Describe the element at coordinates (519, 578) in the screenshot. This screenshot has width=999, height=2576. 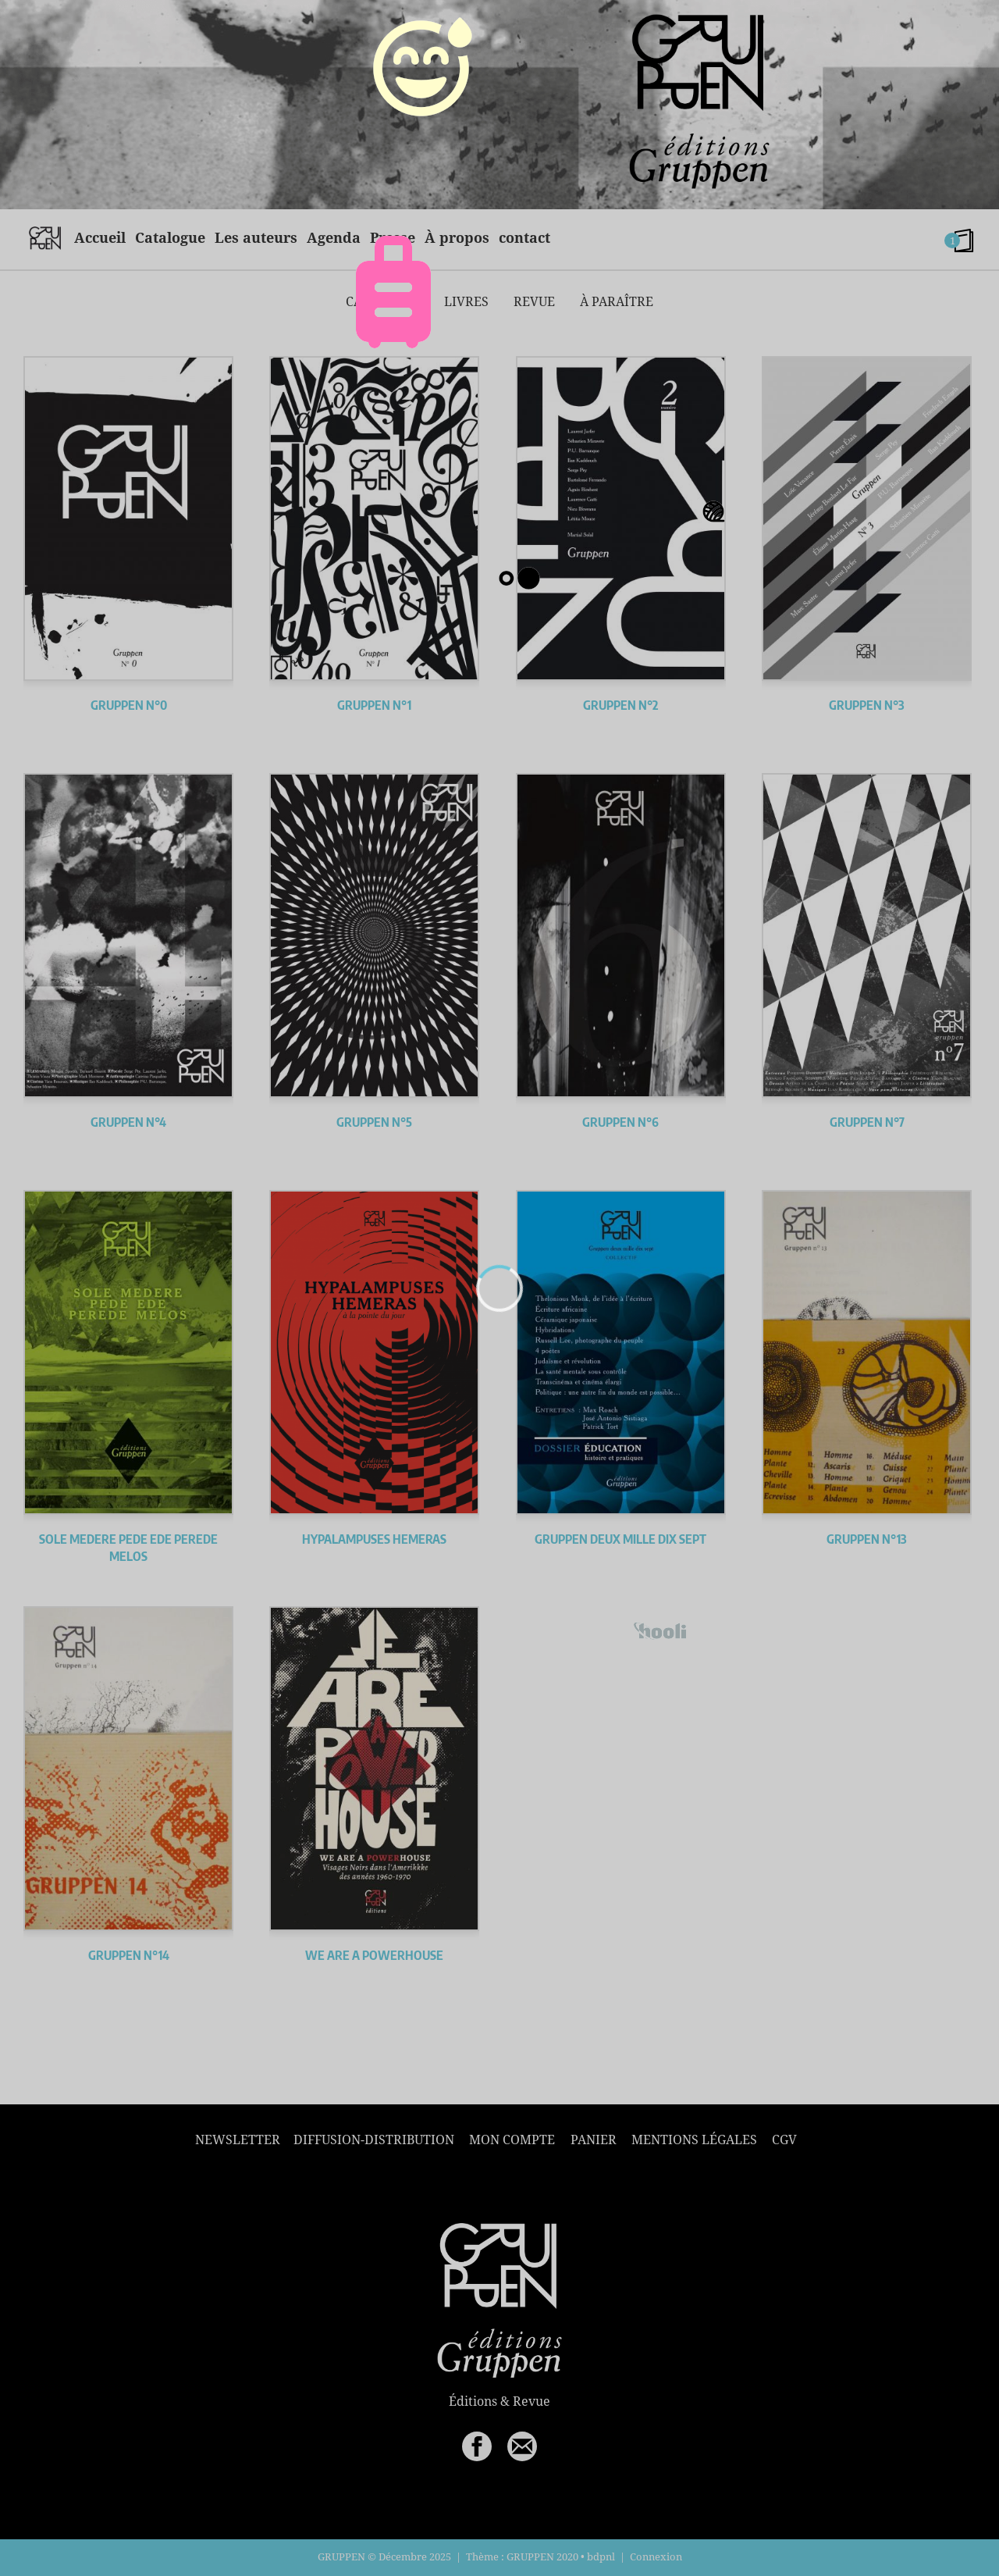
I see `enable HDR strong mode for photos` at that location.